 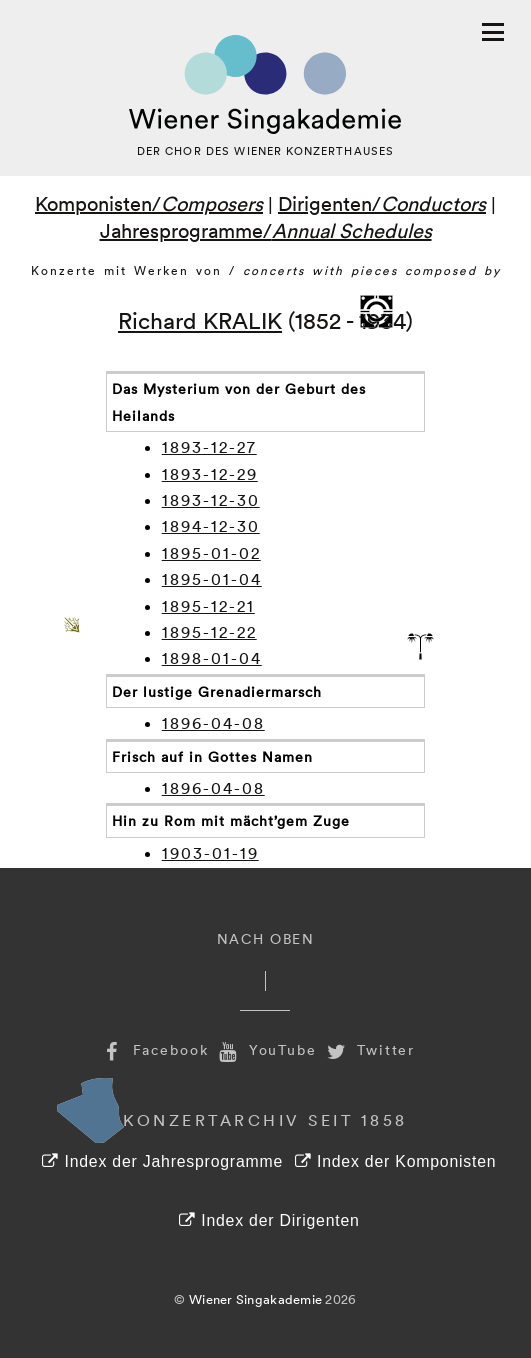 I want to click on select algeria as your country or region, so click(x=90, y=1110).